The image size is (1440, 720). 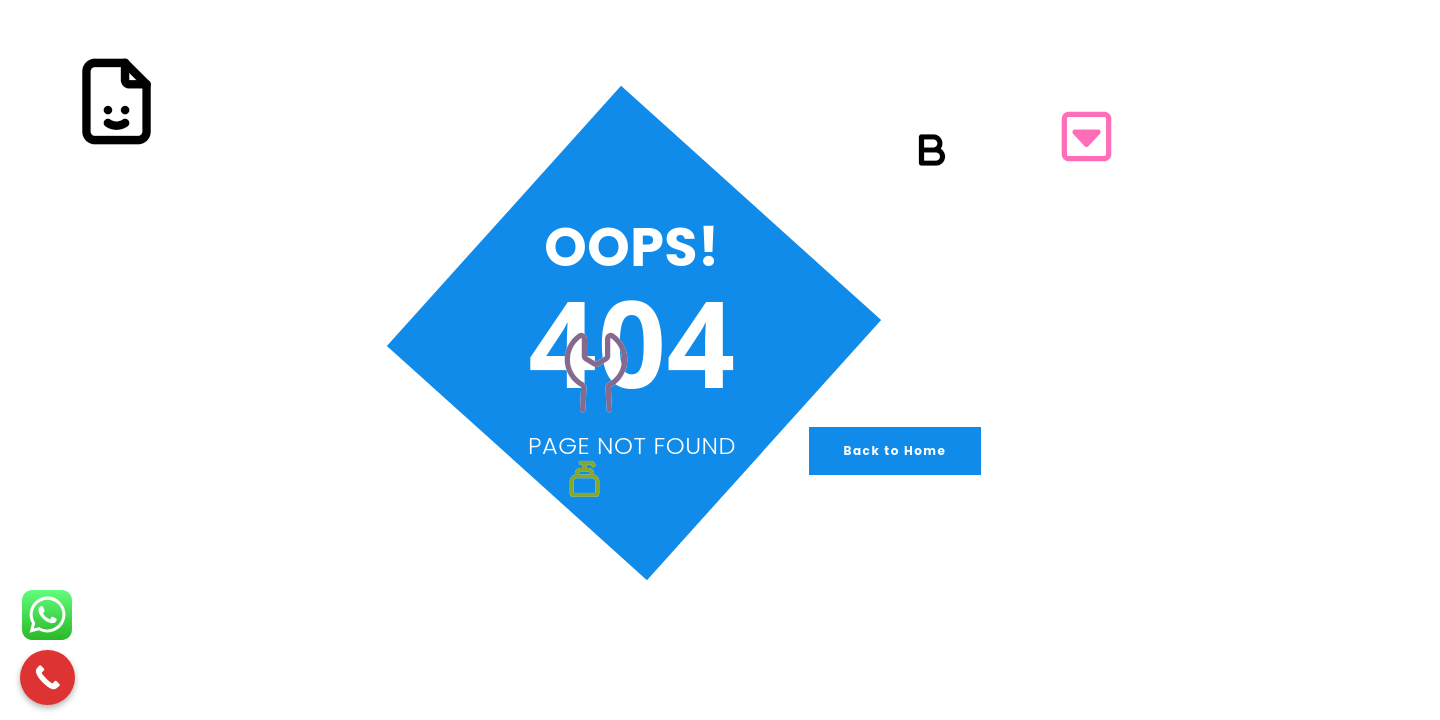 I want to click on view a friendly or positive document, so click(x=116, y=101).